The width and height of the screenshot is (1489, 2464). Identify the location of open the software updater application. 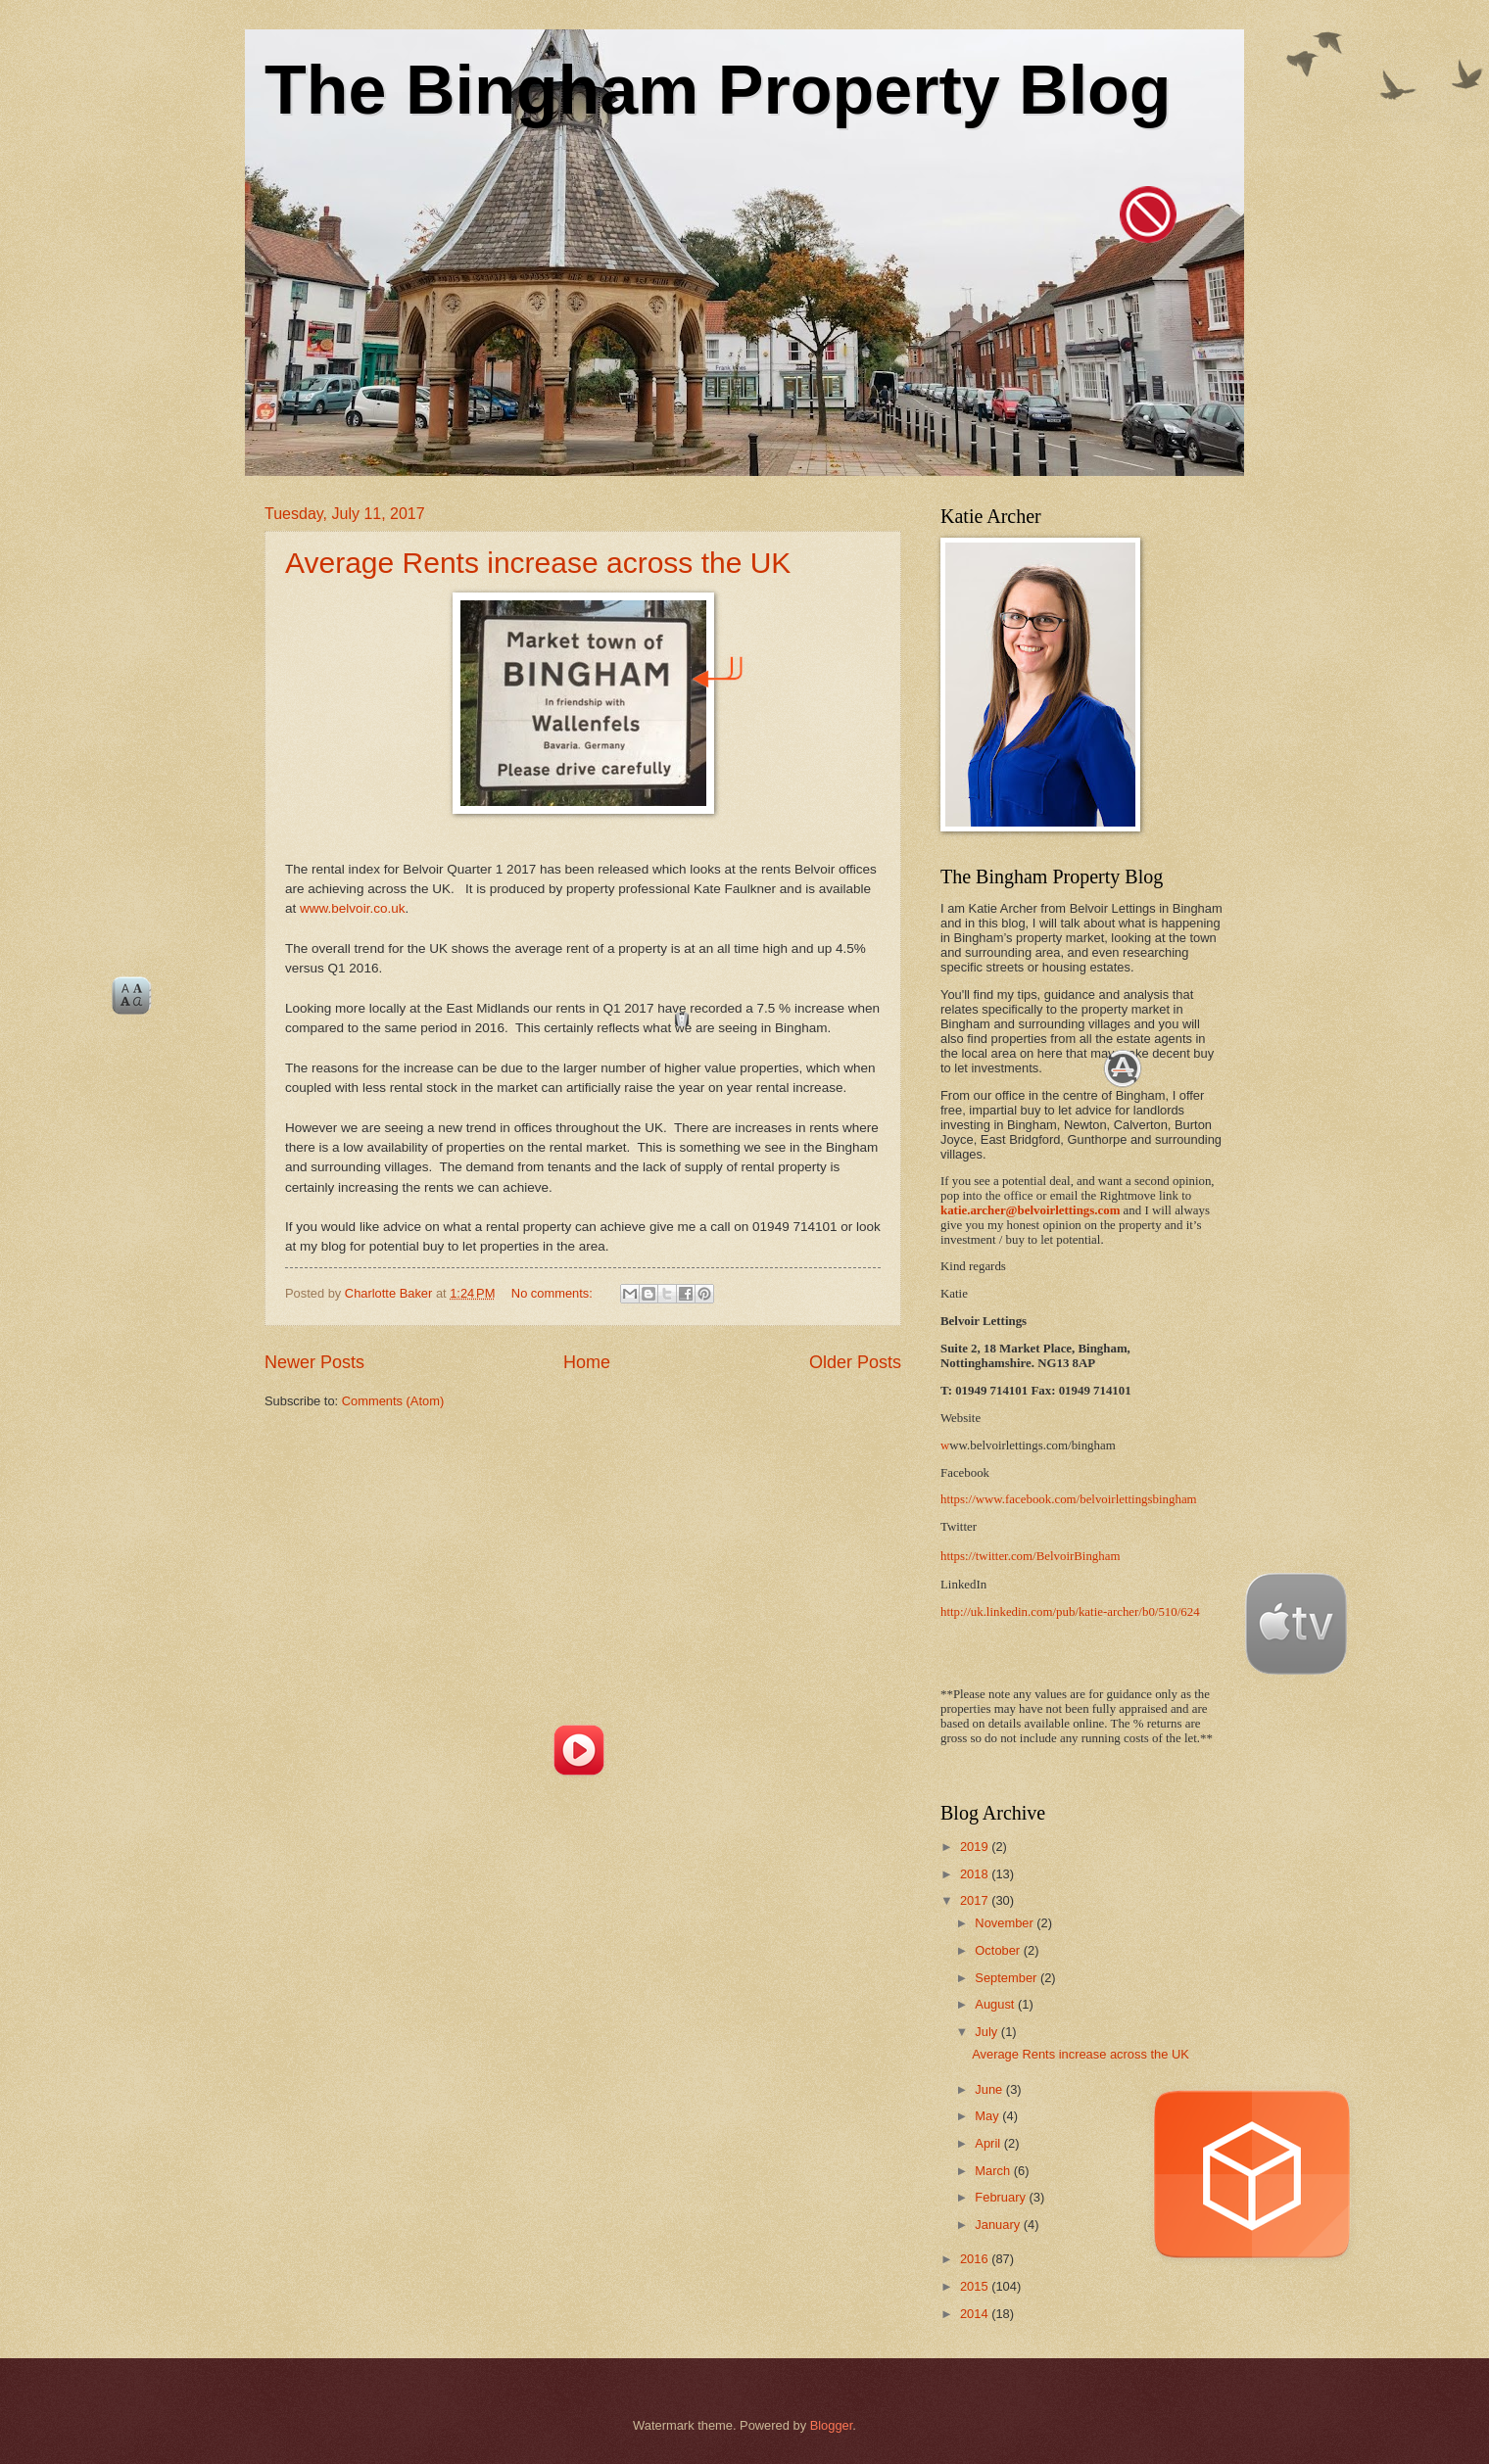
(1123, 1068).